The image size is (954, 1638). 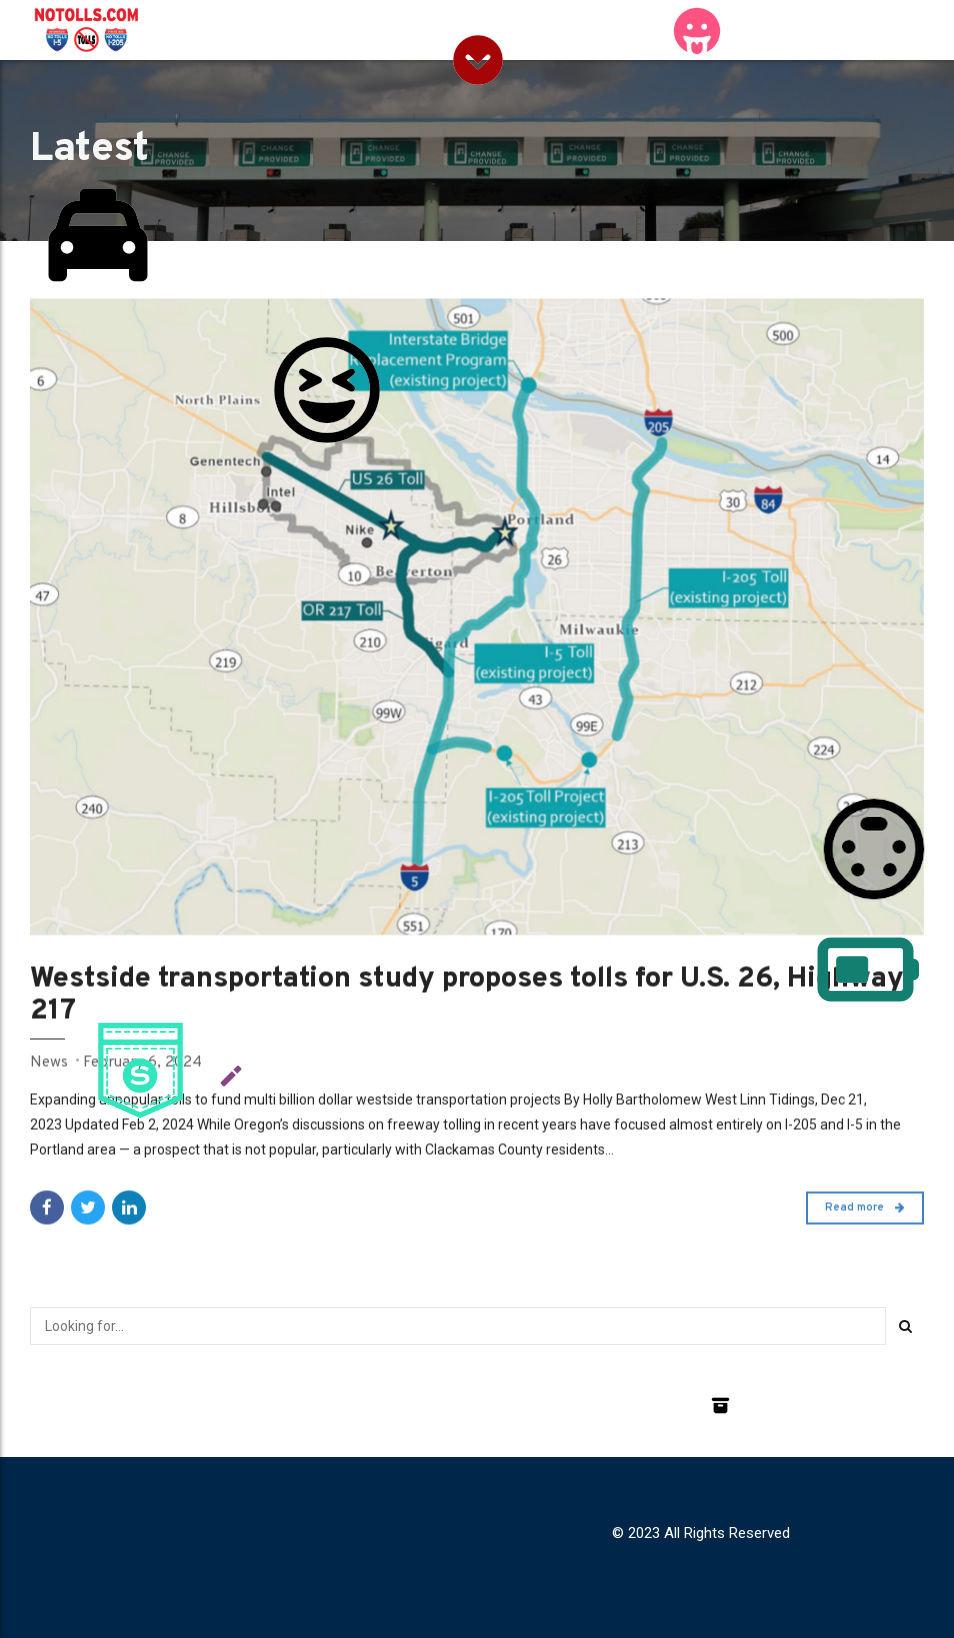 I want to click on archive this item, so click(x=720, y=1405).